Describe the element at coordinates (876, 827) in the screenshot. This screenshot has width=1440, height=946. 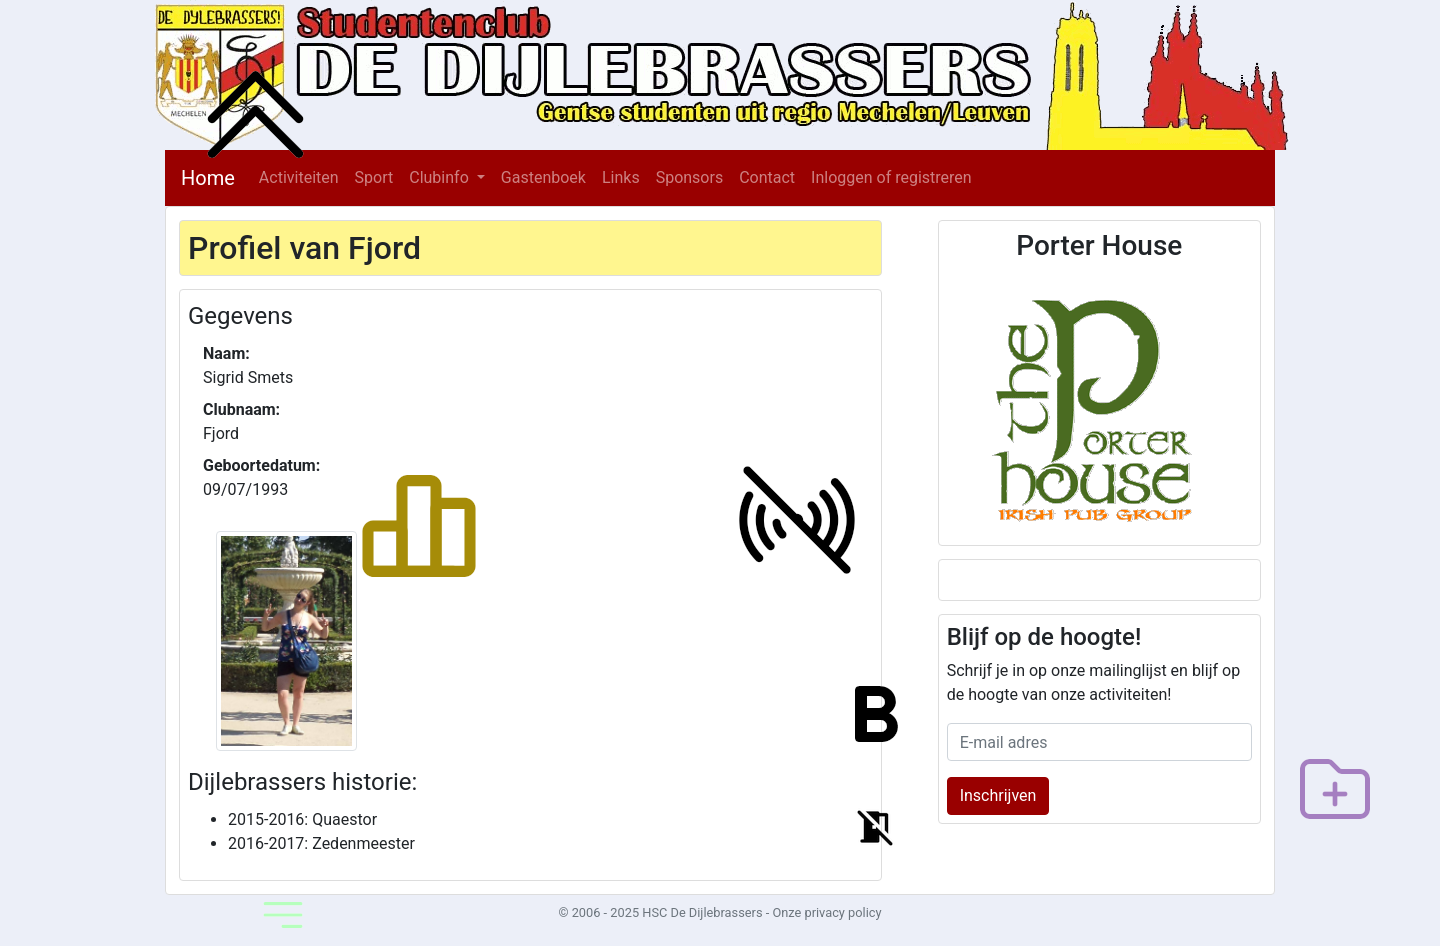
I see `no meeting room available` at that location.